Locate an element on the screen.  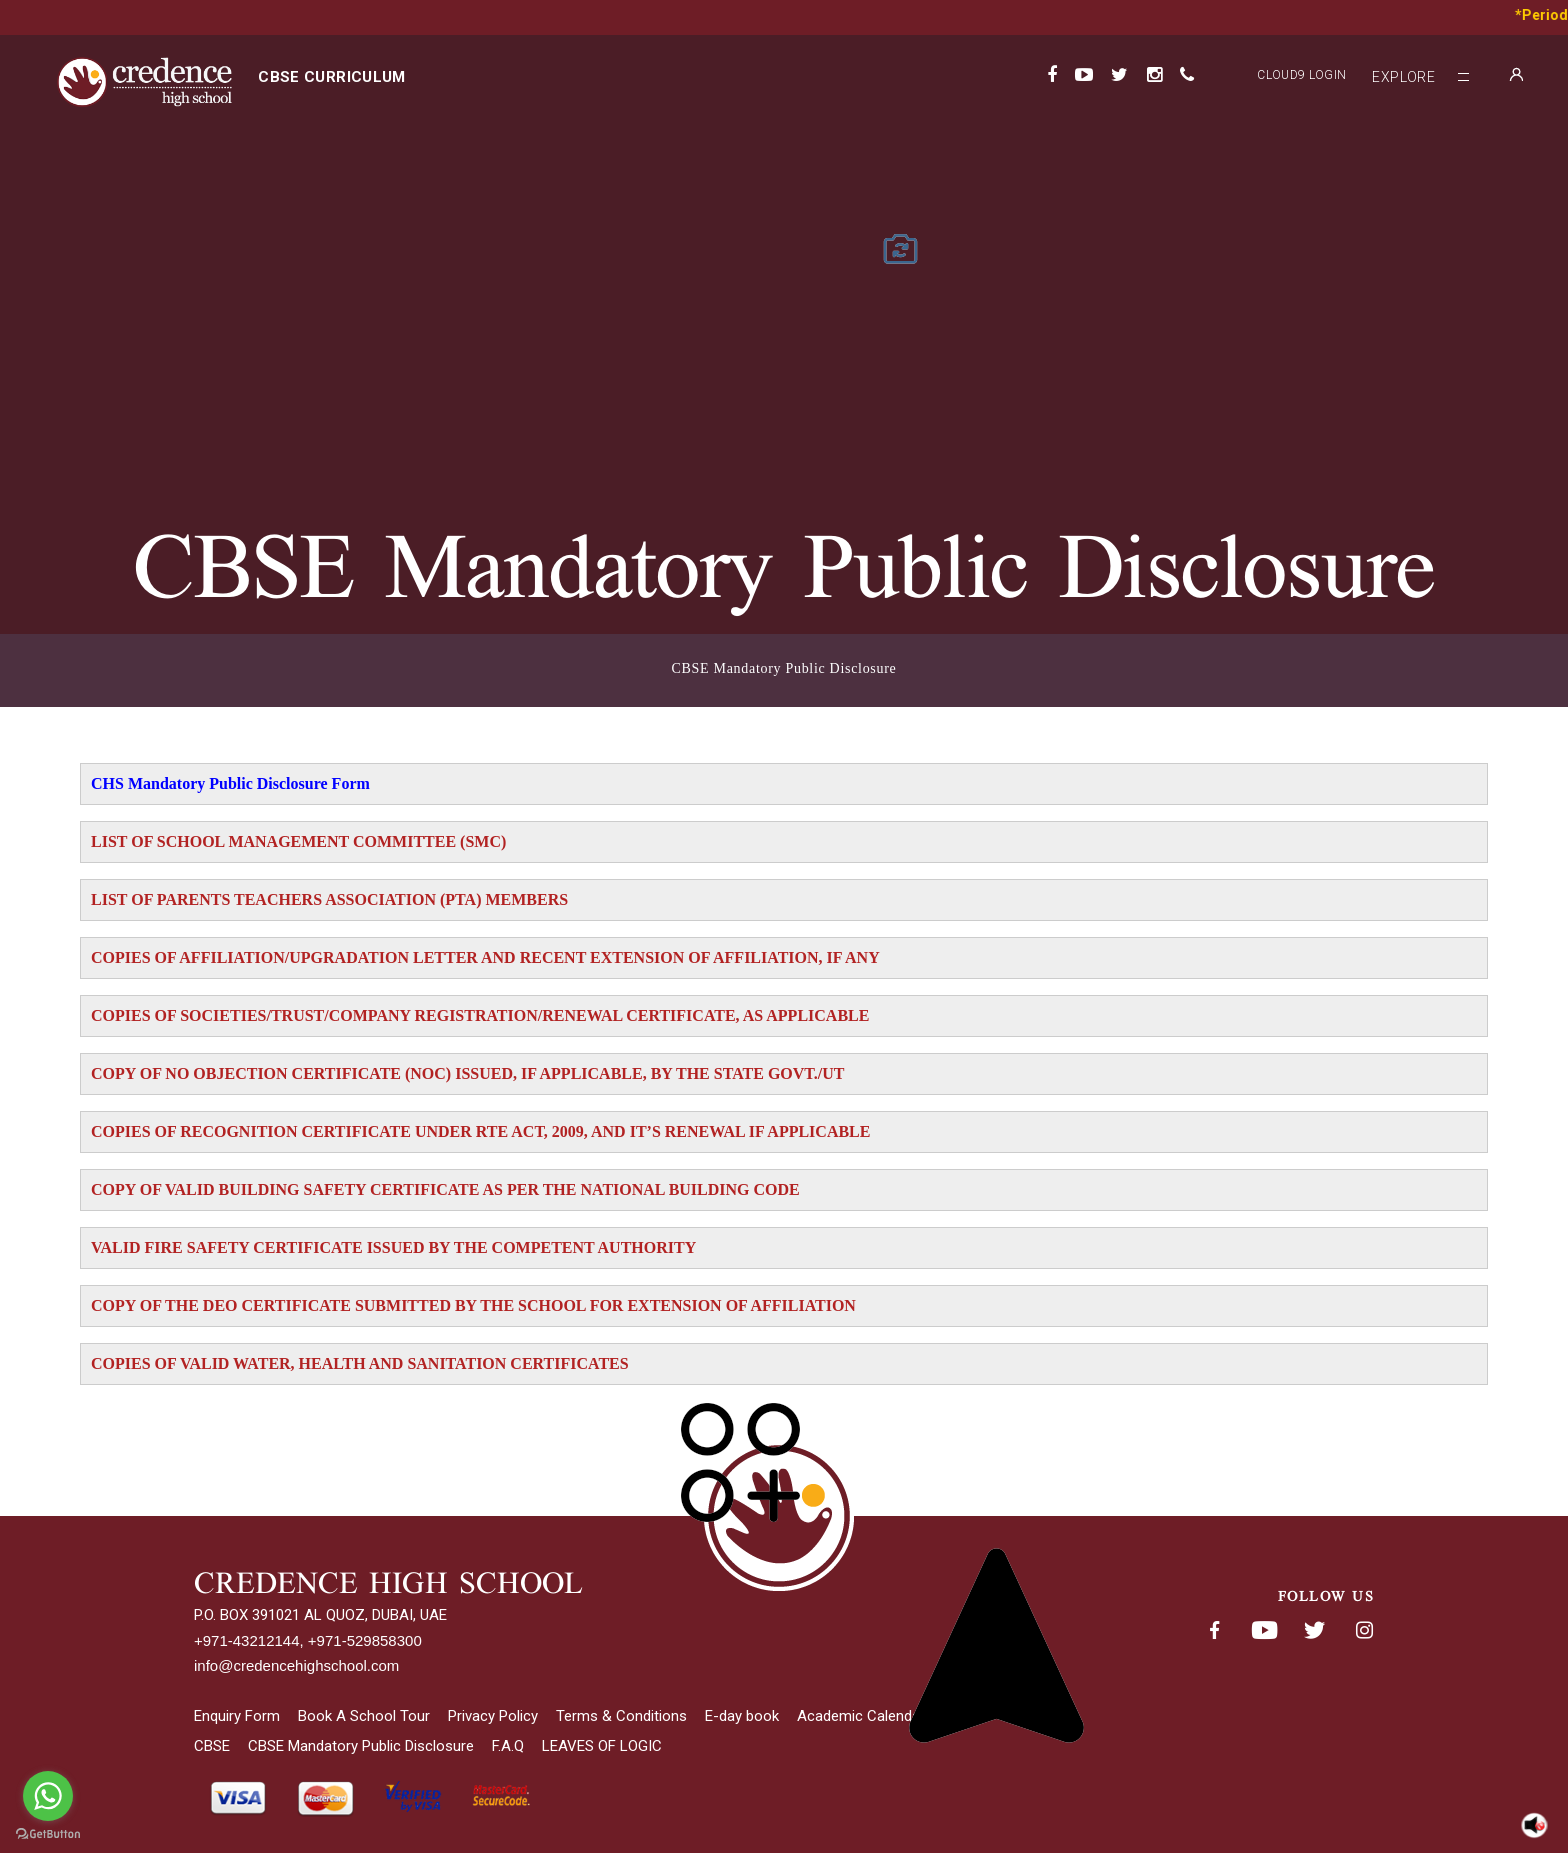
add a new item to a group or collection is located at coordinates (740, 1462).